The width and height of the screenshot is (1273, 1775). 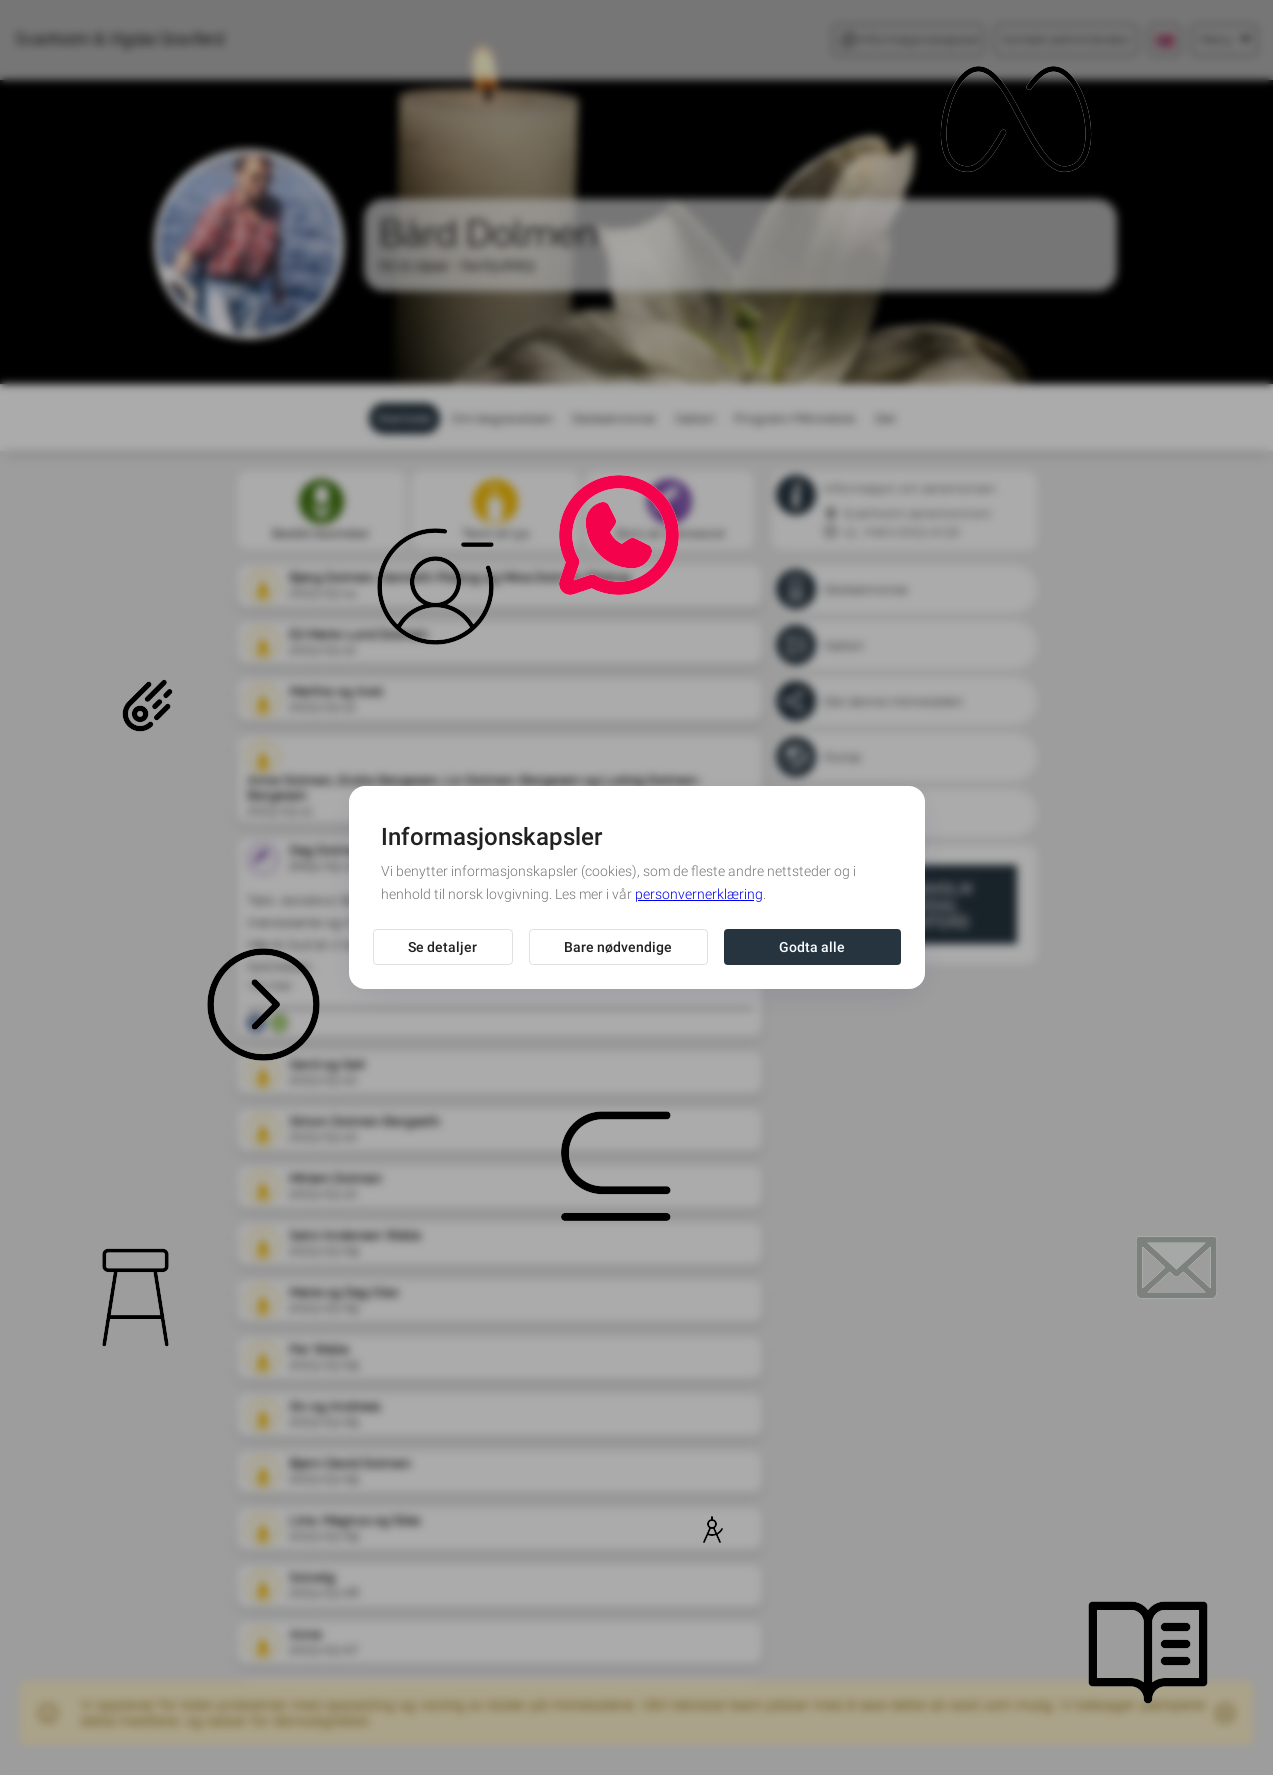 What do you see at coordinates (435, 586) in the screenshot?
I see `remove a user from your contacts` at bounding box center [435, 586].